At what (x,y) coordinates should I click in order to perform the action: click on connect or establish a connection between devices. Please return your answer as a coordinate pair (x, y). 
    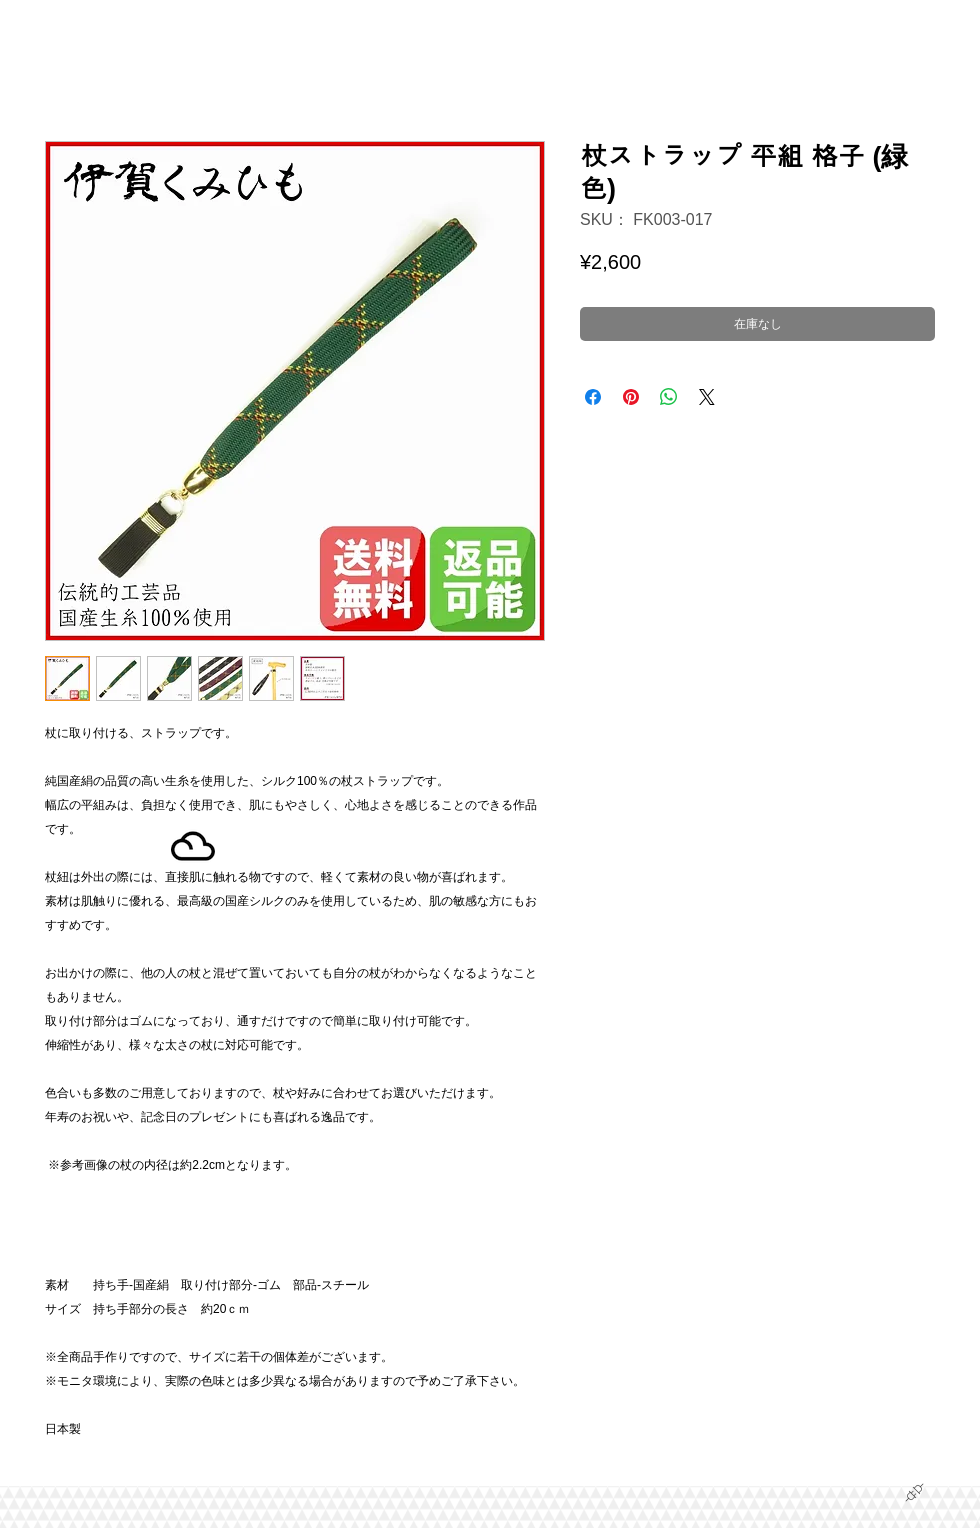
    Looking at the image, I should click on (914, 1492).